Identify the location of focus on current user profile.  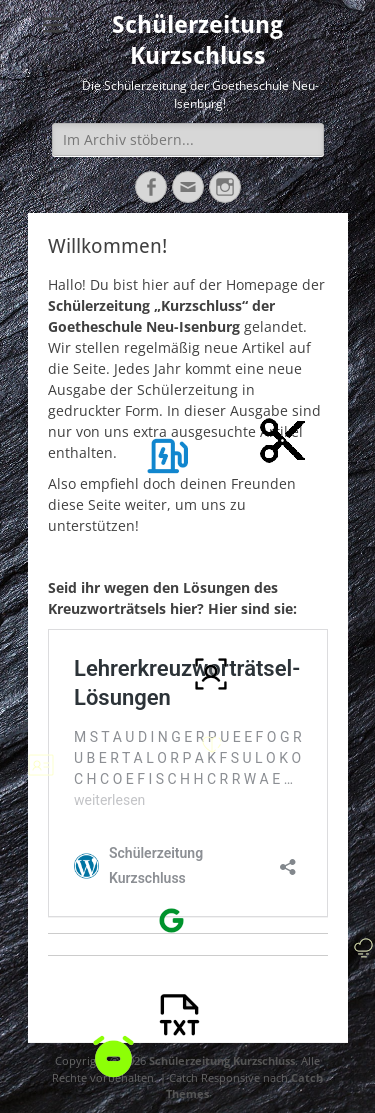
(211, 674).